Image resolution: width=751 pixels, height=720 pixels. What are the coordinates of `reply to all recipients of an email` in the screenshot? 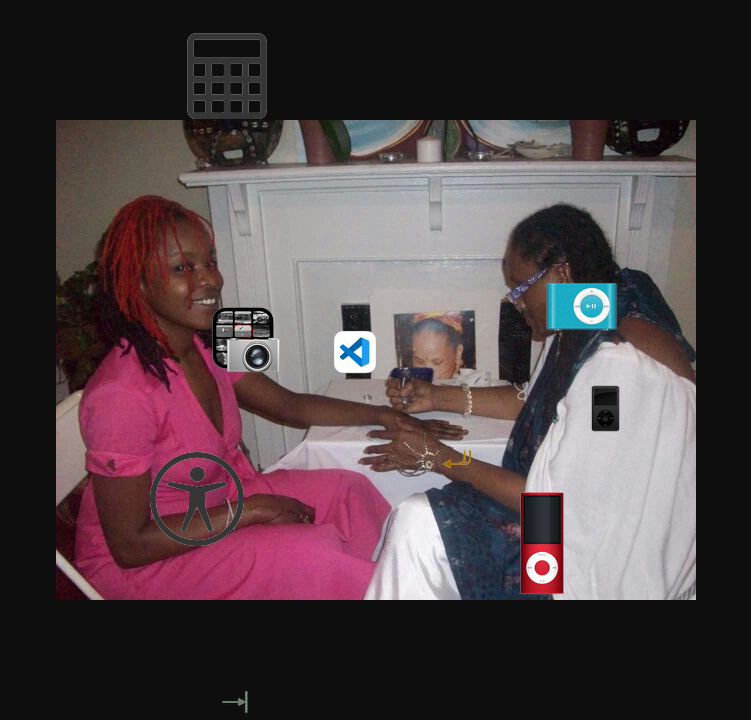 It's located at (456, 457).